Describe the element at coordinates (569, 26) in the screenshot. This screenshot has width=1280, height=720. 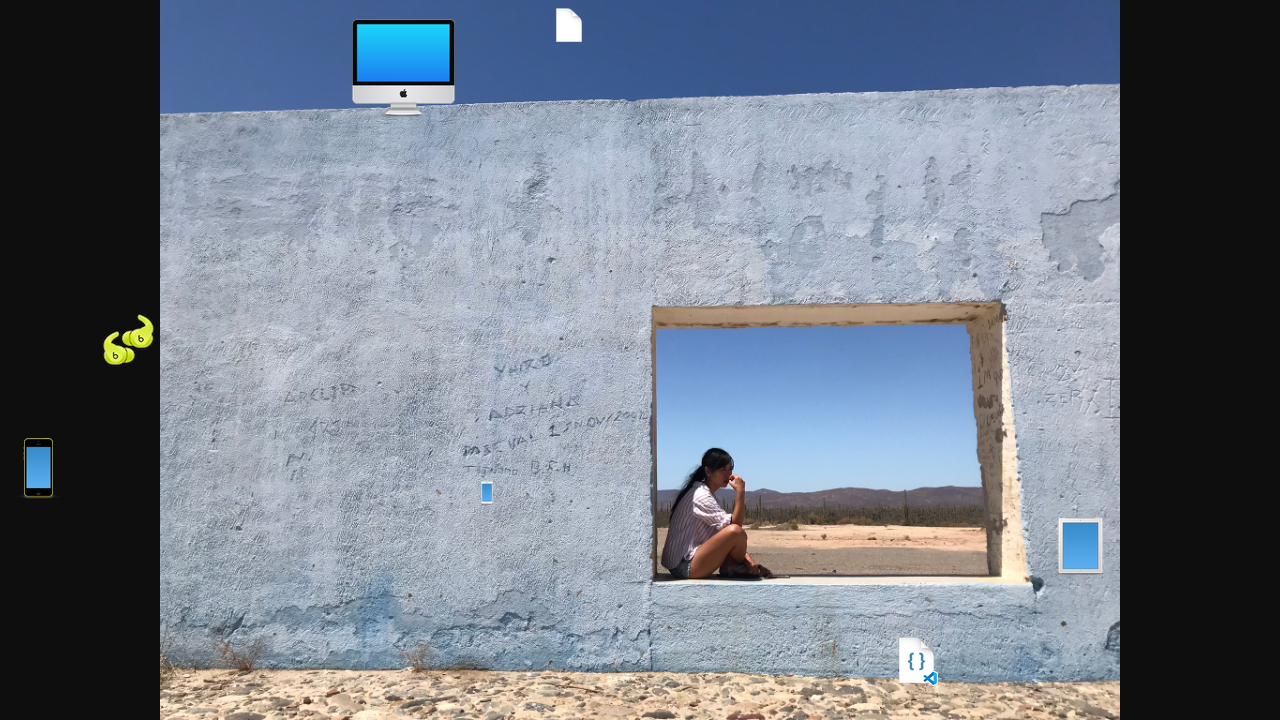
I see `a generic file or document` at that location.